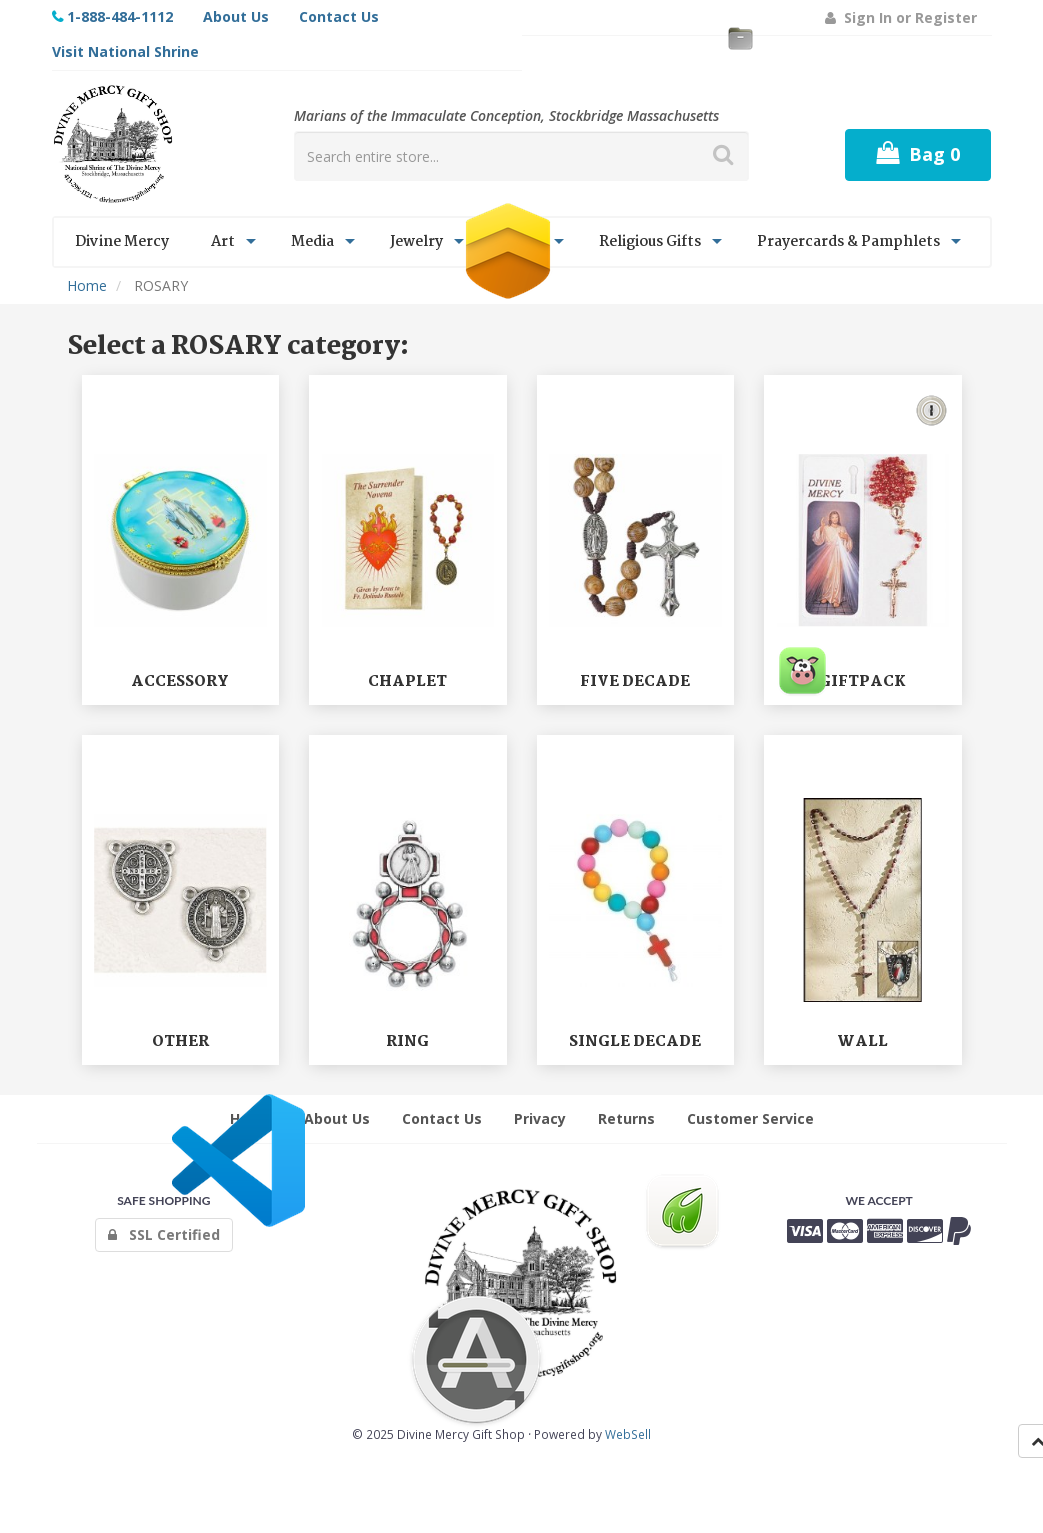  I want to click on open passwords and keys manager, so click(931, 410).